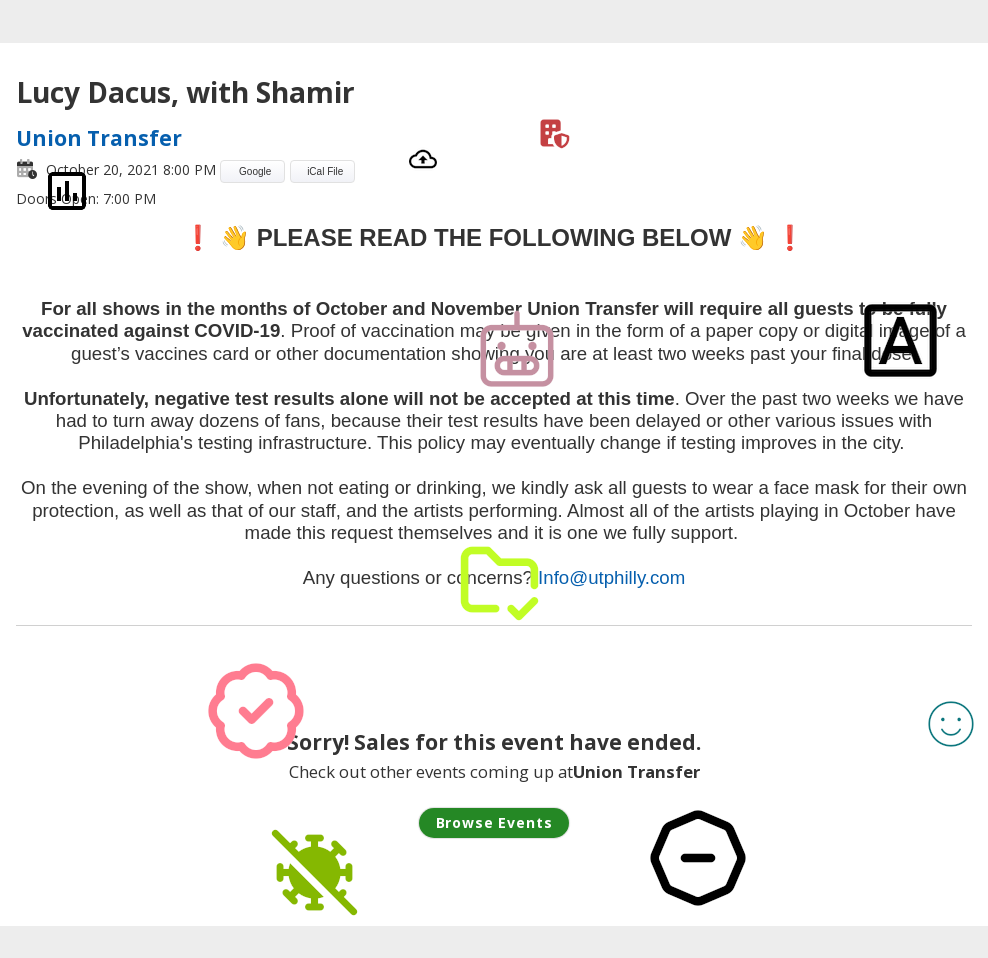  What do you see at coordinates (67, 191) in the screenshot?
I see `view analytics and reports` at bounding box center [67, 191].